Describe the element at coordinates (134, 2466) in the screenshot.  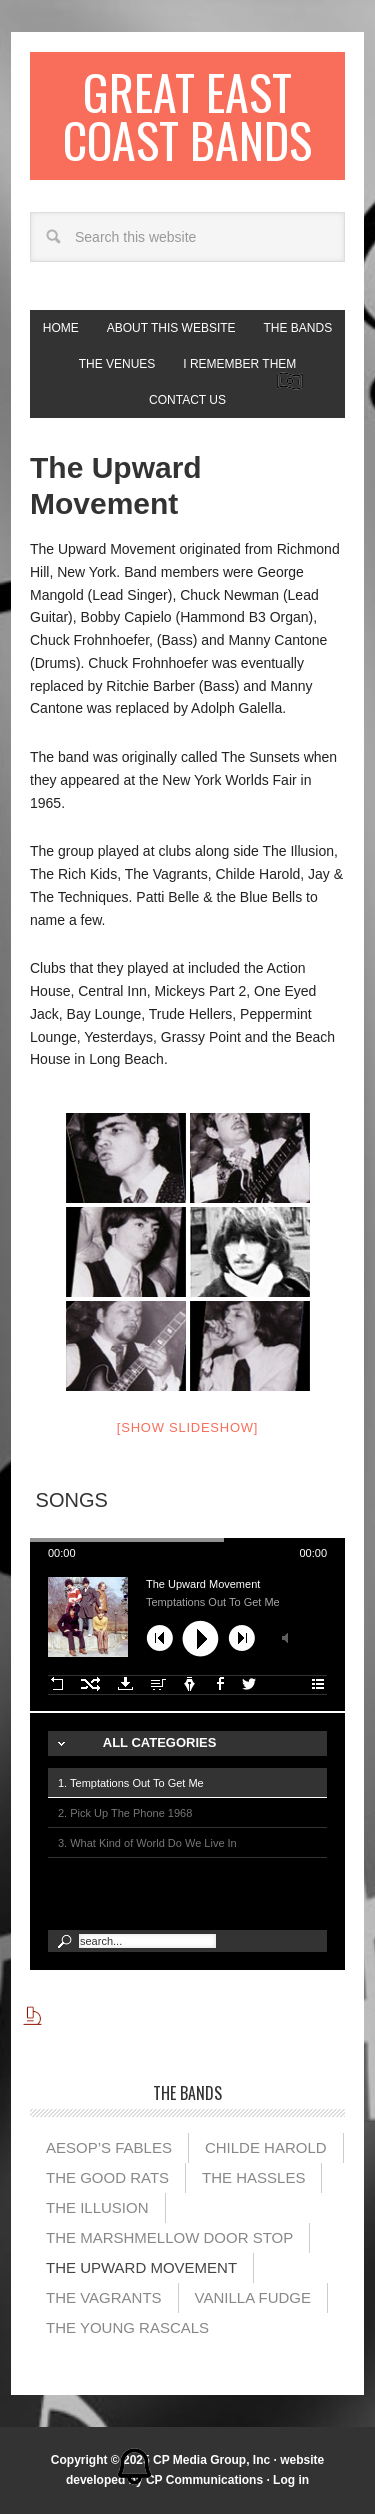
I see `view notifications` at that location.